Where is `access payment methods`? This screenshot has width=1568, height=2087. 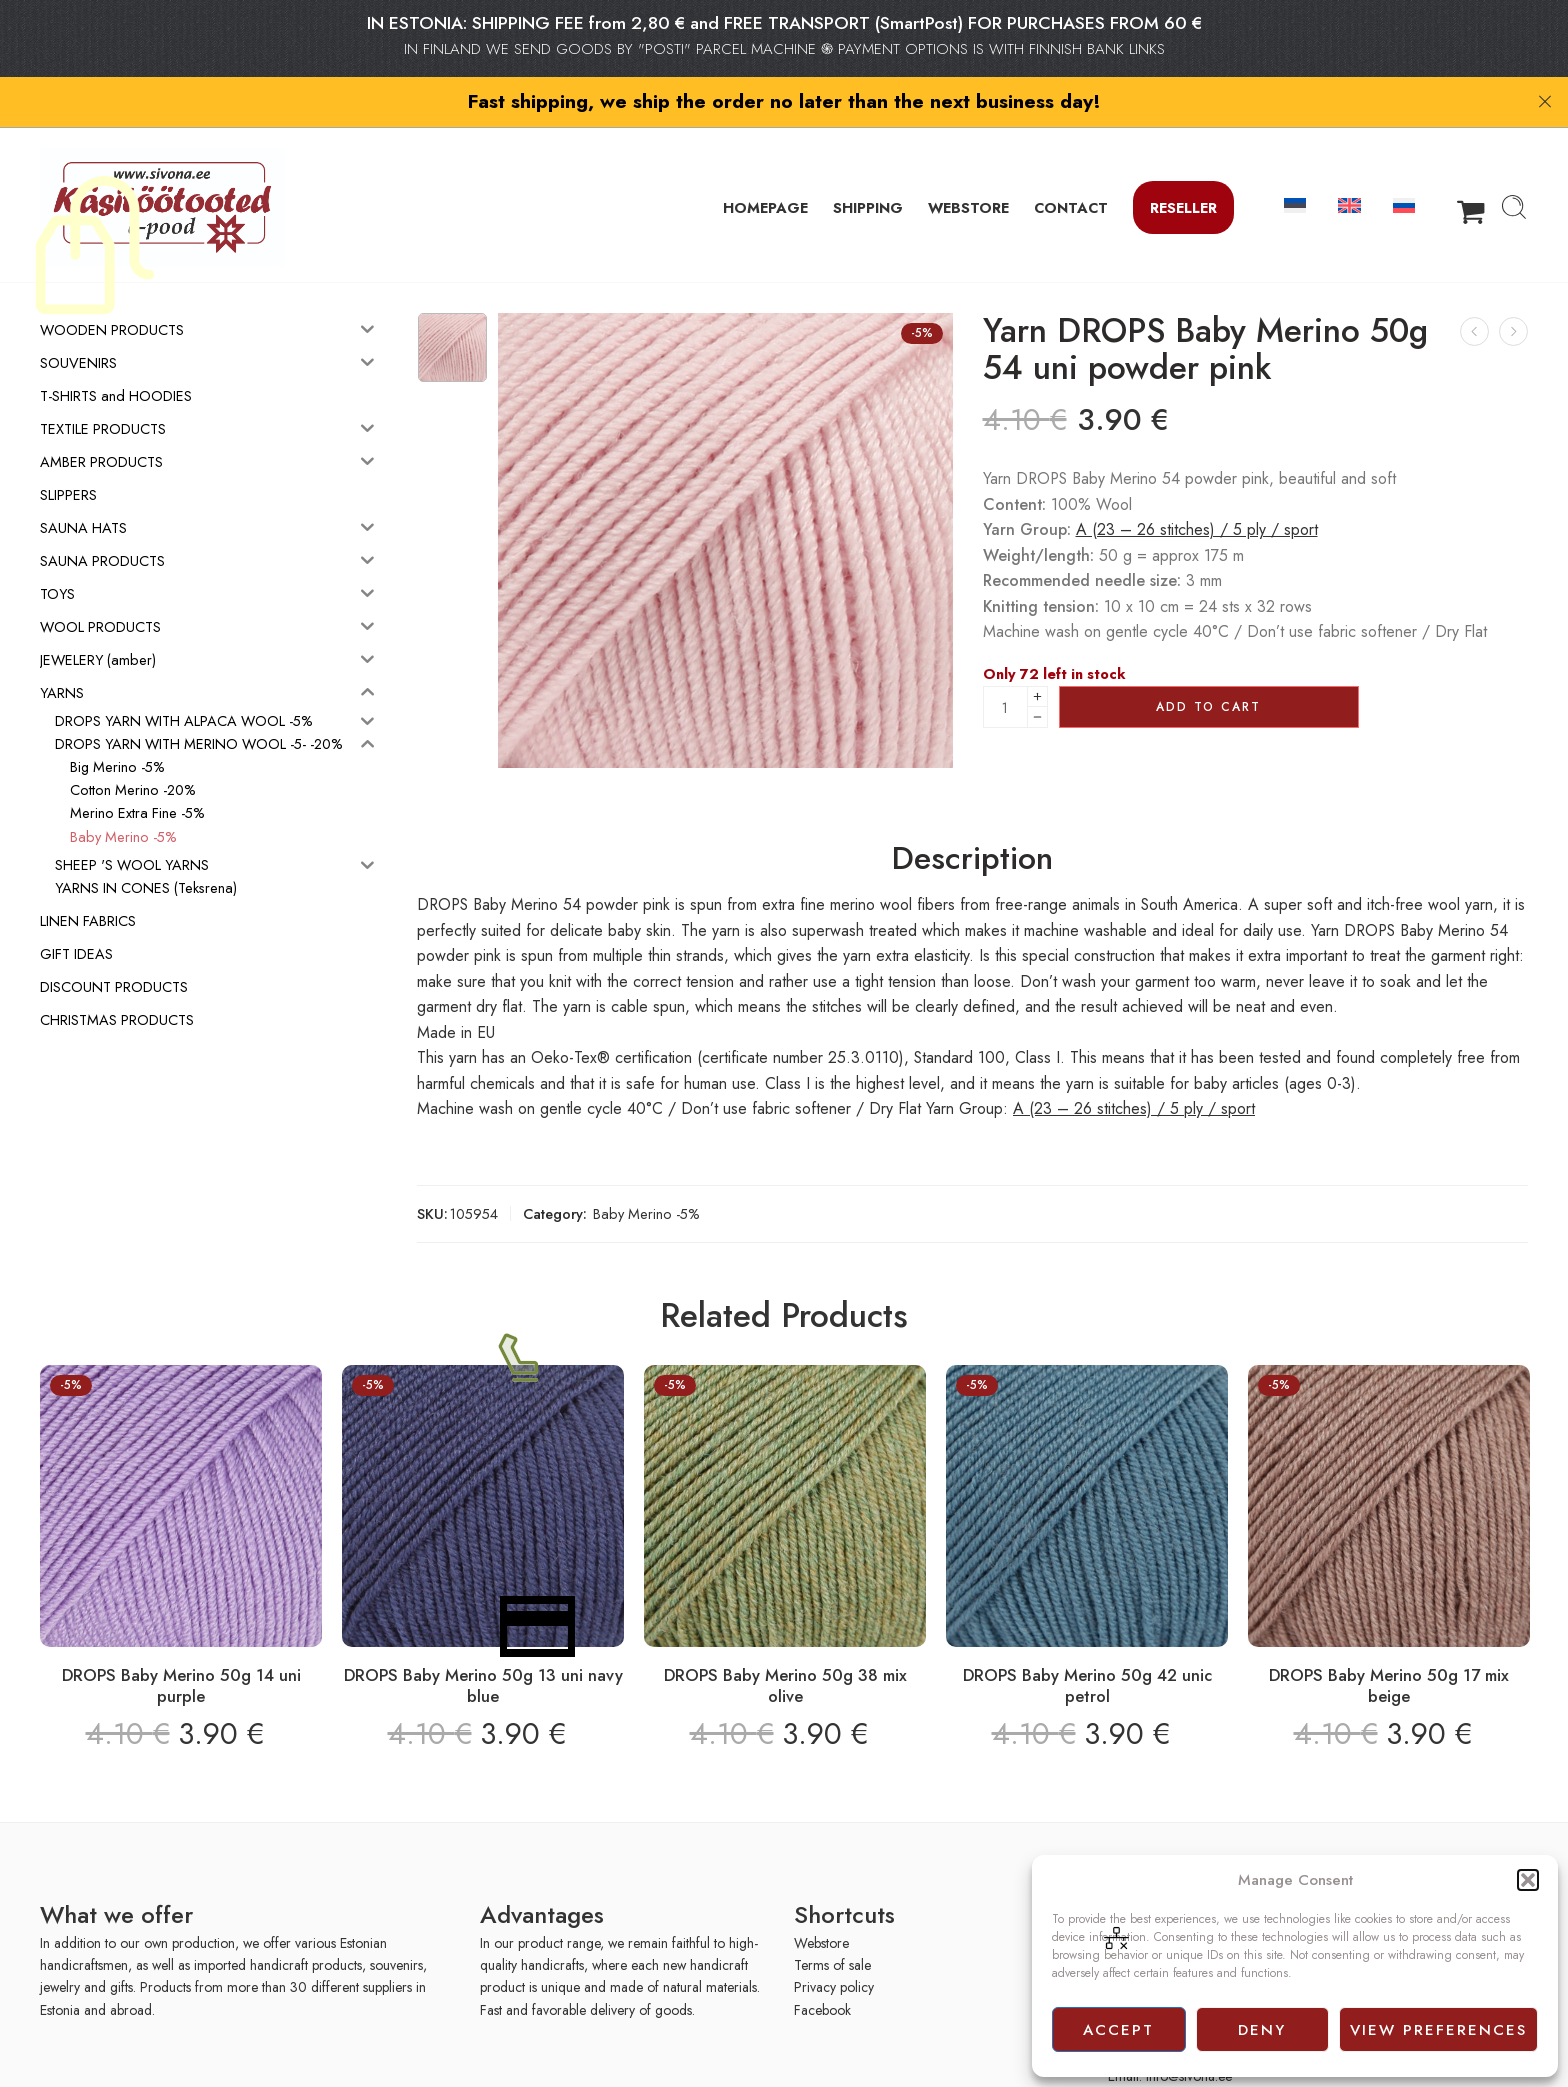 access payment methods is located at coordinates (537, 1626).